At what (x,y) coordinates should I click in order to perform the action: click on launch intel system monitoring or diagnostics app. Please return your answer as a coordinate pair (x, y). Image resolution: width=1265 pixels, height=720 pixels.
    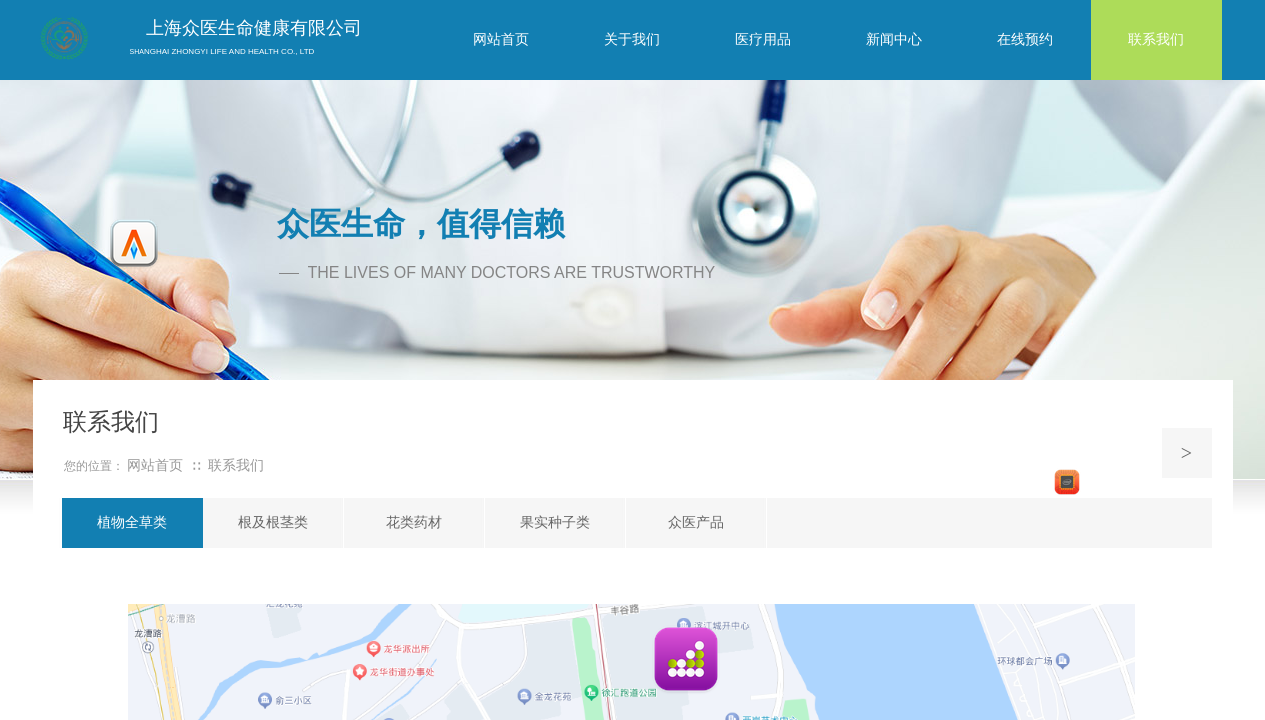
    Looking at the image, I should click on (1067, 482).